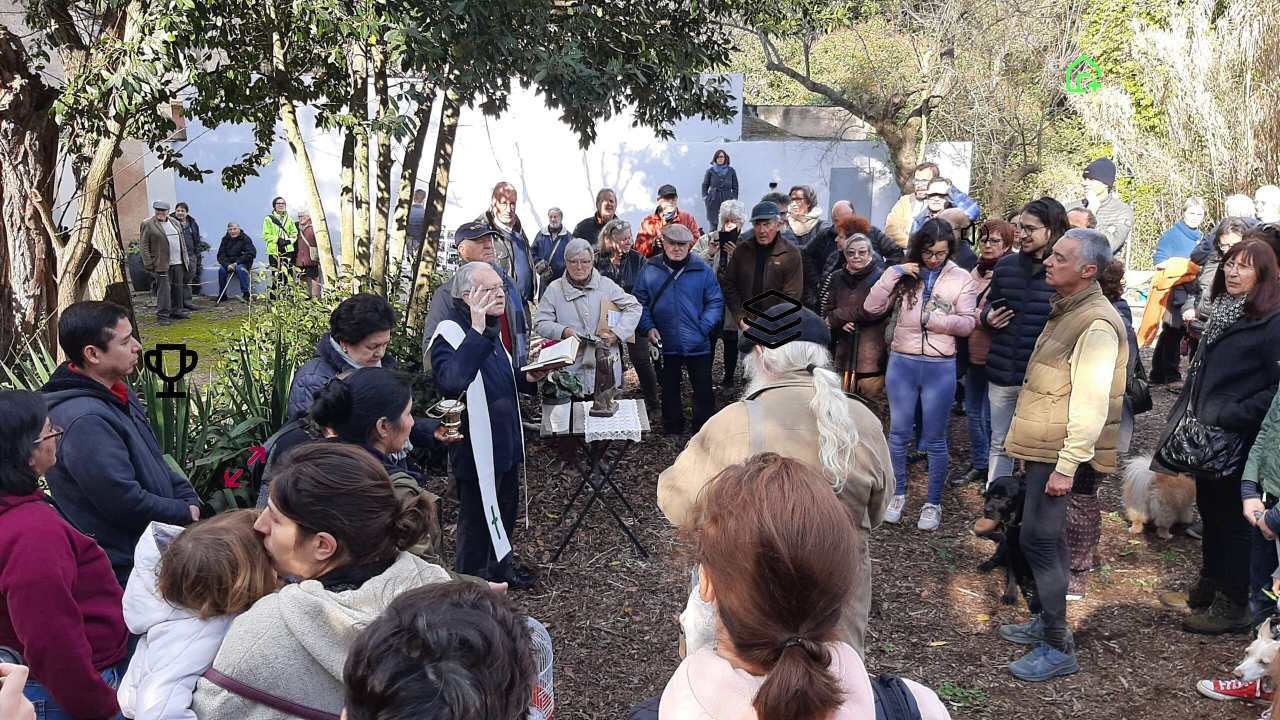 This screenshot has height=720, width=1280. Describe the element at coordinates (245, 467) in the screenshot. I see `expand to fullscreen mode` at that location.